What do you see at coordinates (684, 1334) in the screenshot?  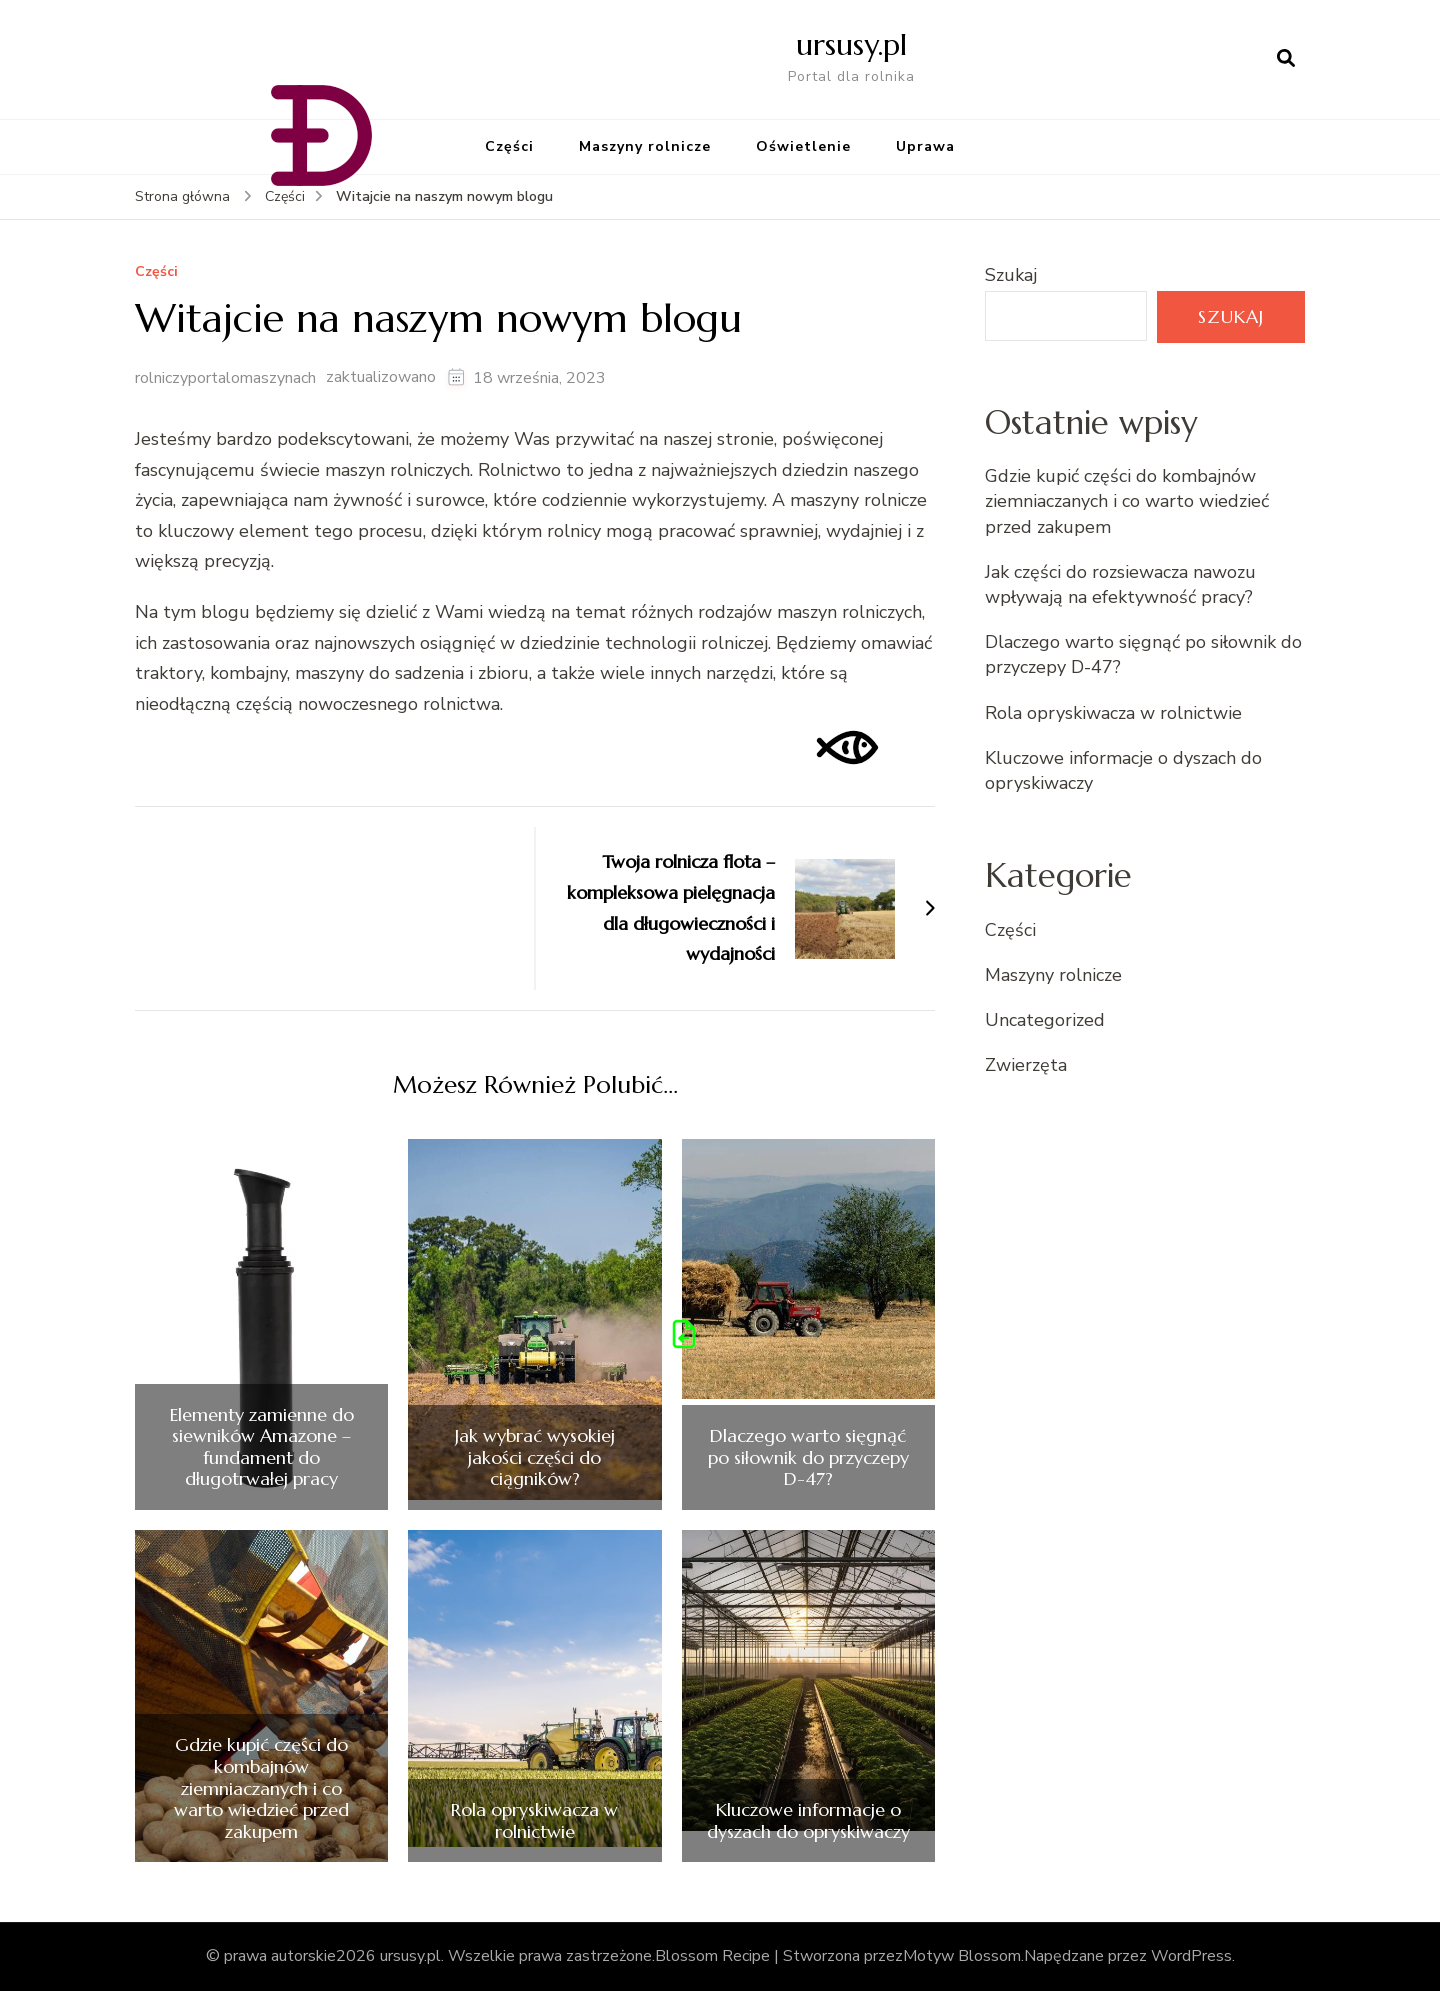 I see `import a file from another location` at bounding box center [684, 1334].